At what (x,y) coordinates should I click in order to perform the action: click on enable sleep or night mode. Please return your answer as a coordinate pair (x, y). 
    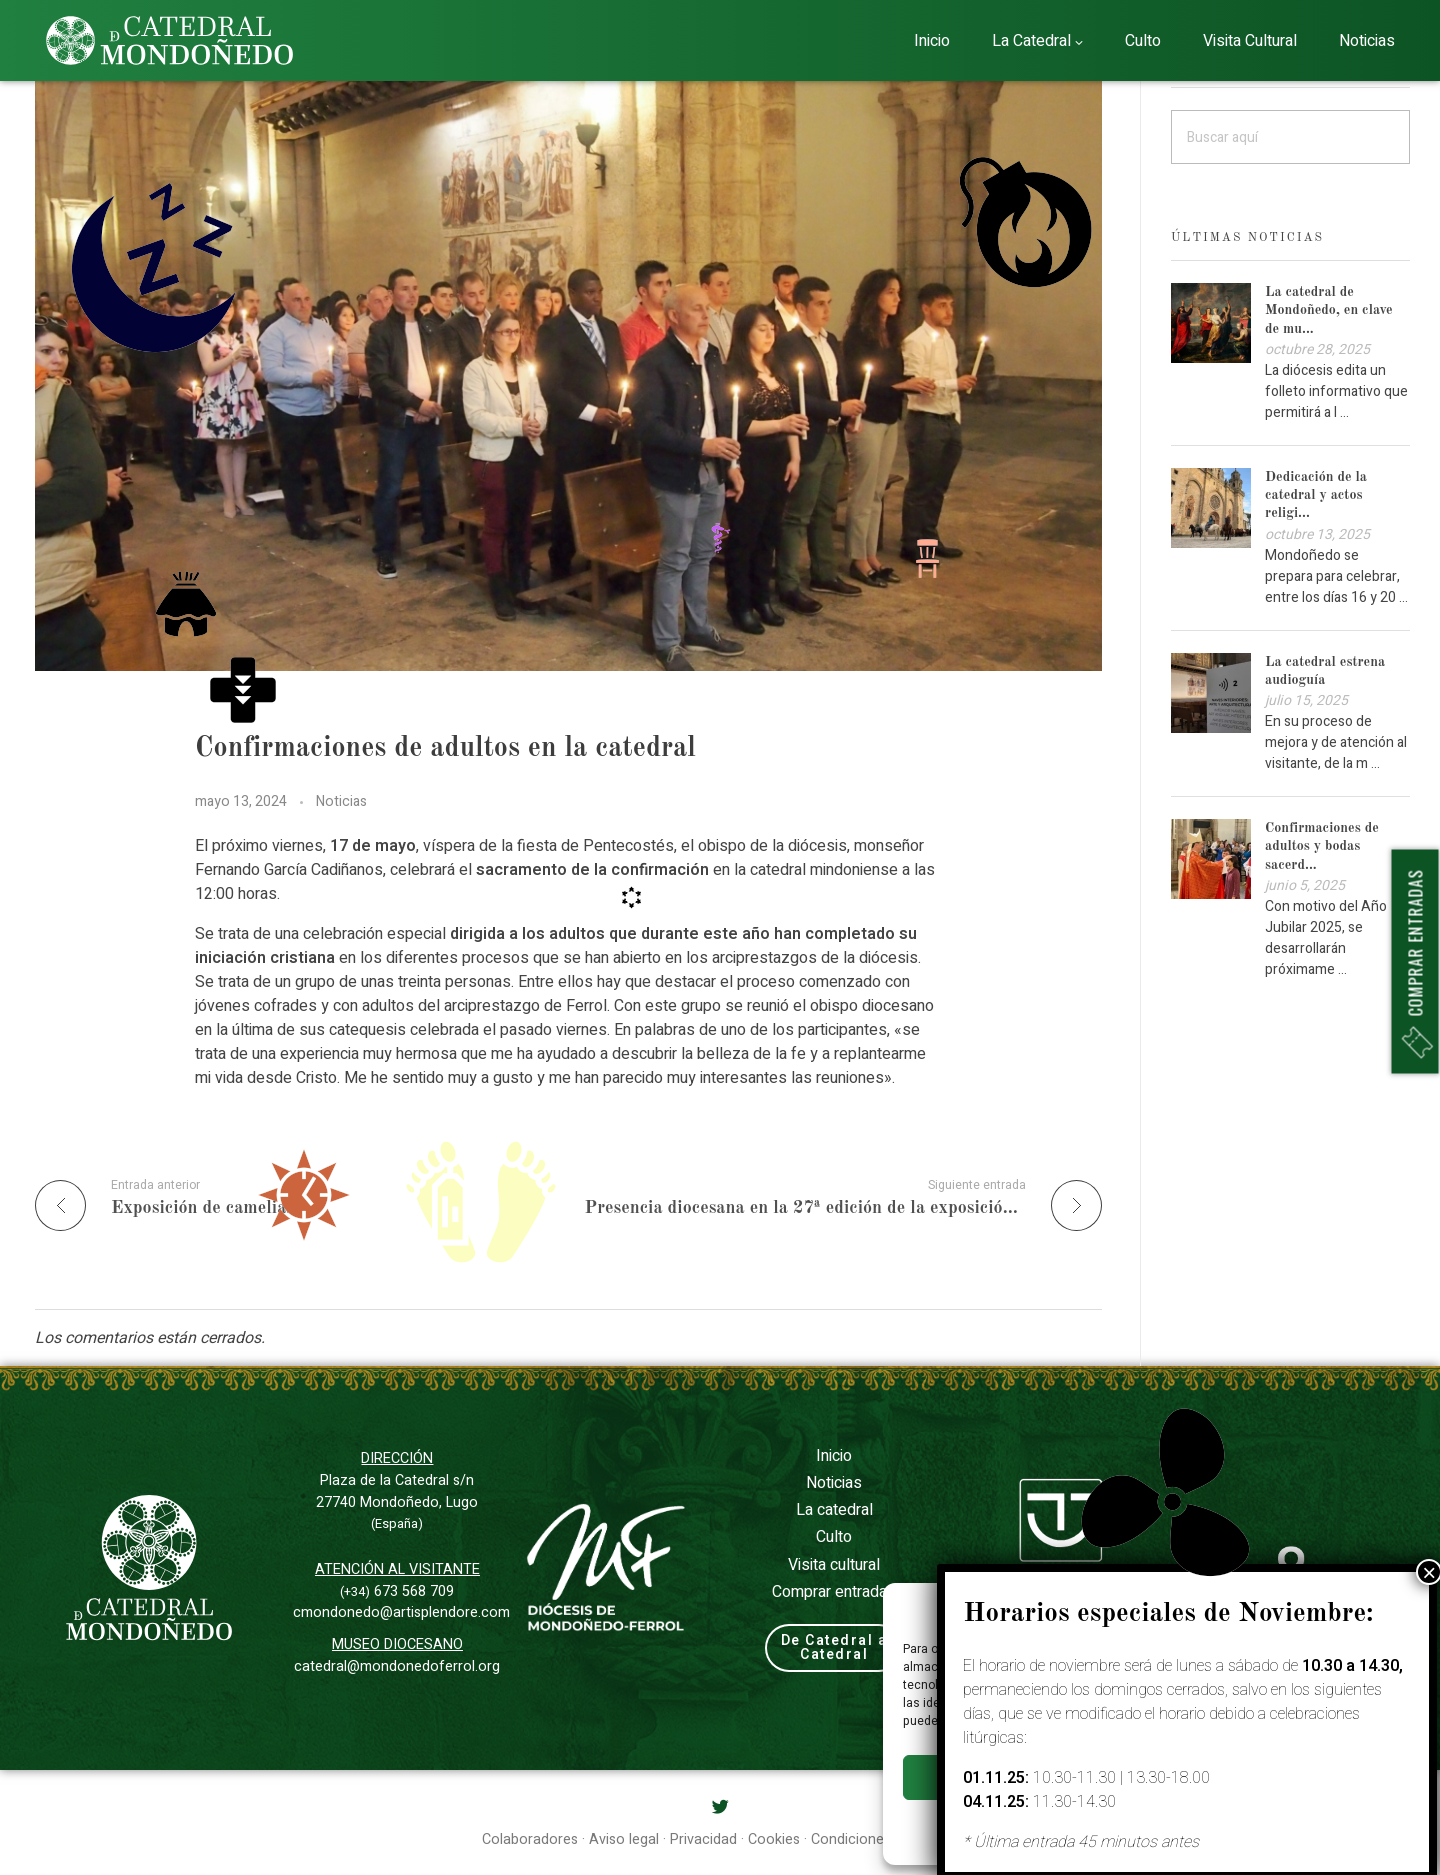
    Looking at the image, I should click on (155, 268).